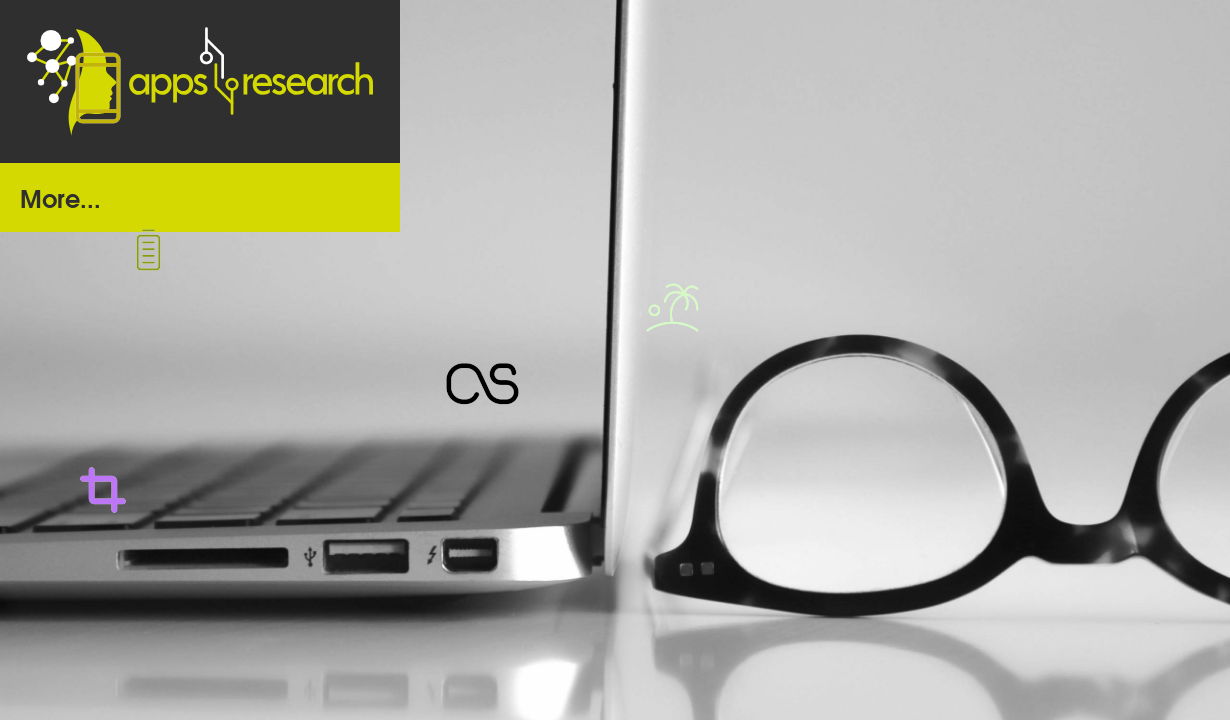 This screenshot has height=720, width=1230. Describe the element at coordinates (672, 307) in the screenshot. I see `vacation or travel mode` at that location.